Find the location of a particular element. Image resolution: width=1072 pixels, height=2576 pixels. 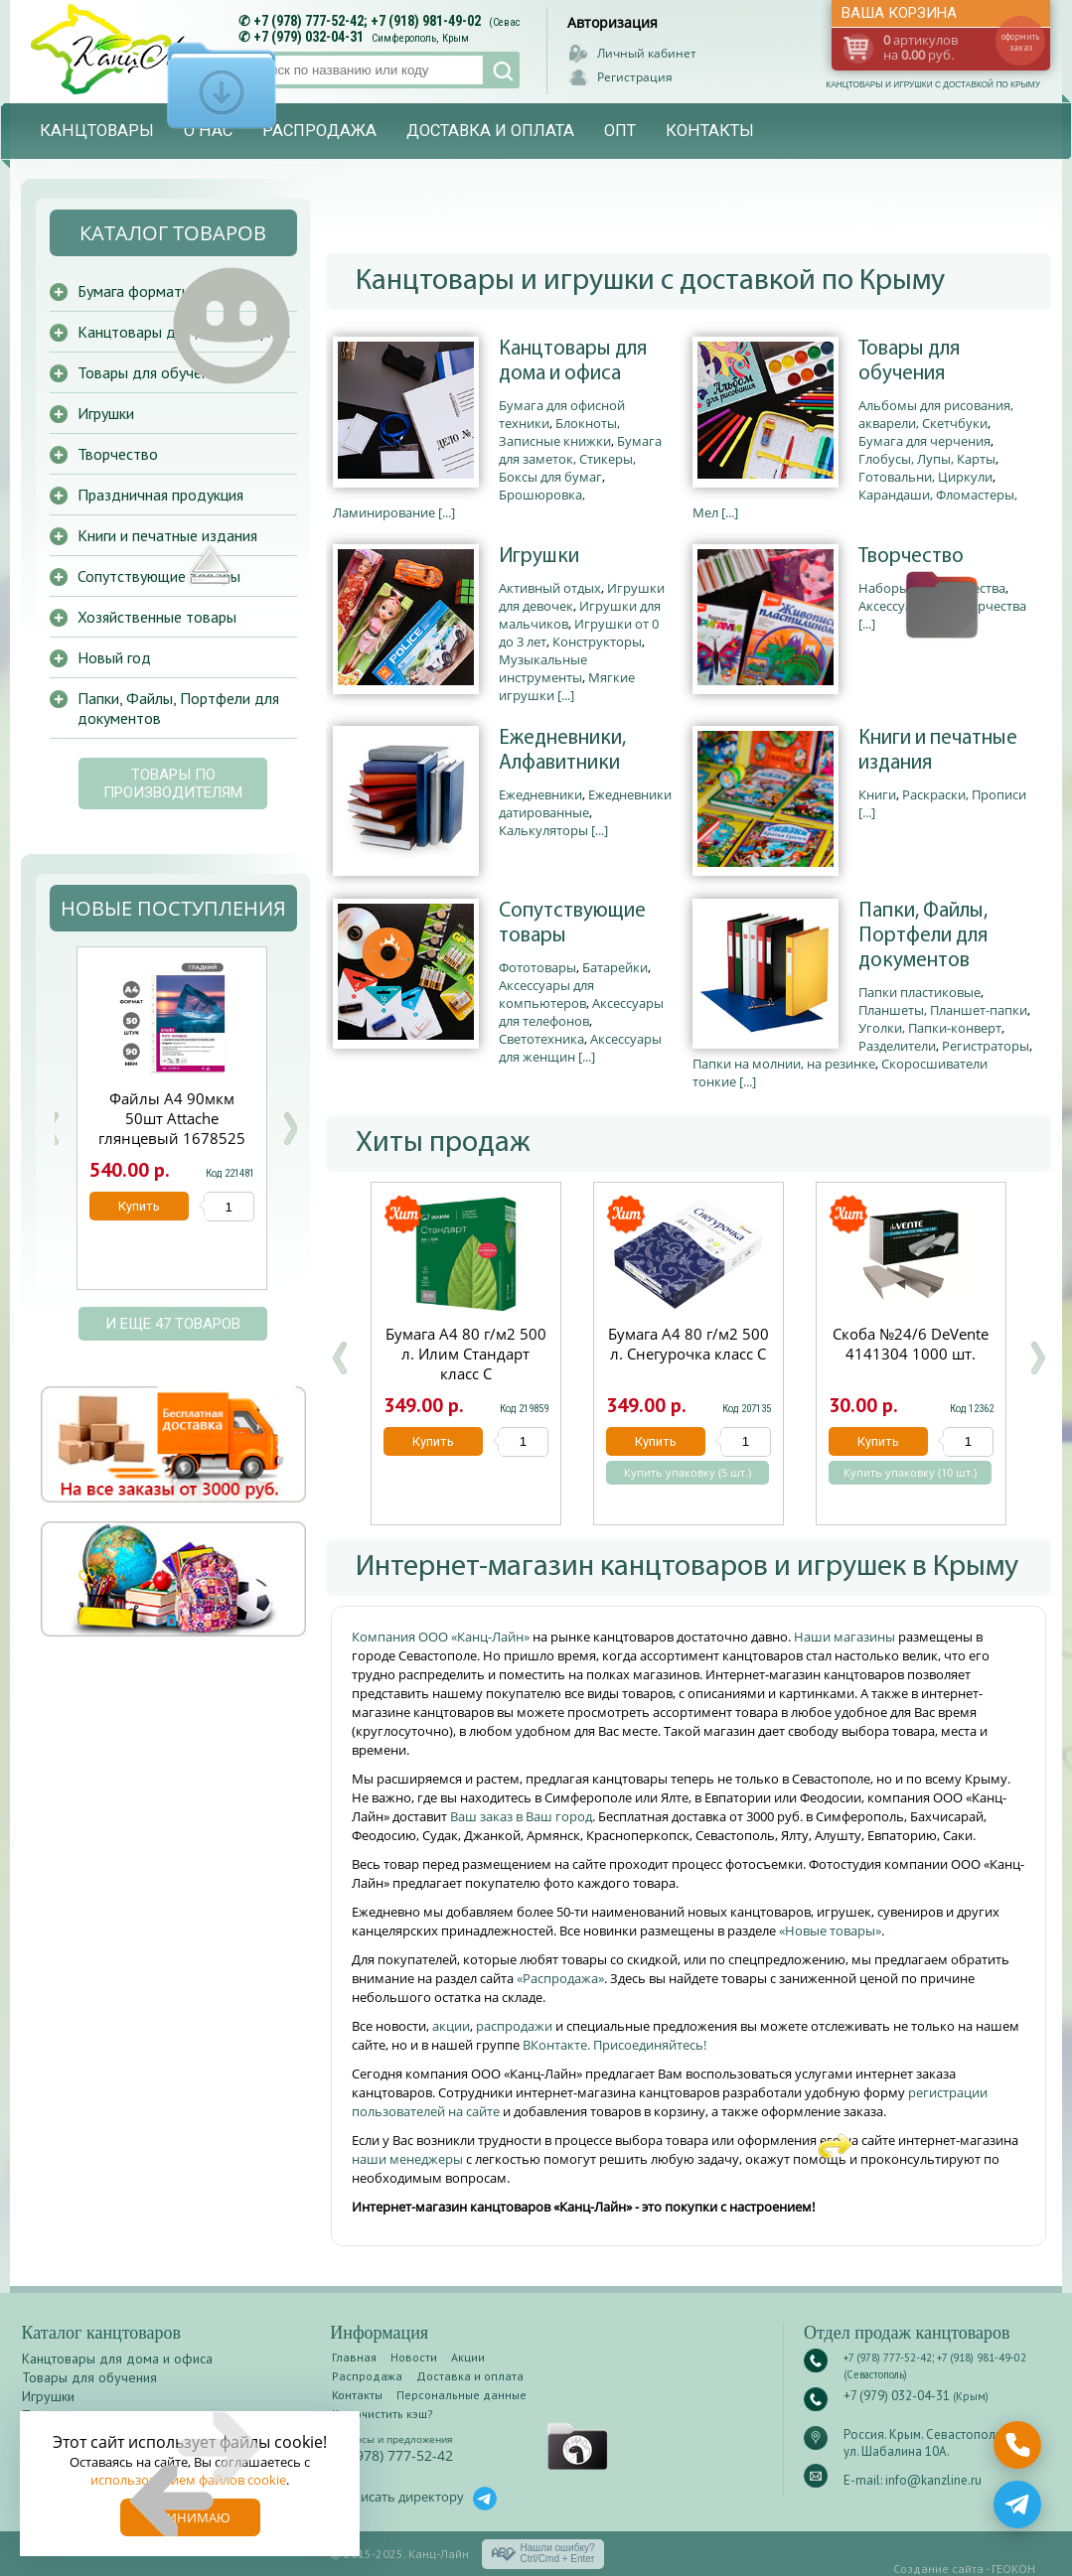

indicates network data being received is located at coordinates (195, 2474).